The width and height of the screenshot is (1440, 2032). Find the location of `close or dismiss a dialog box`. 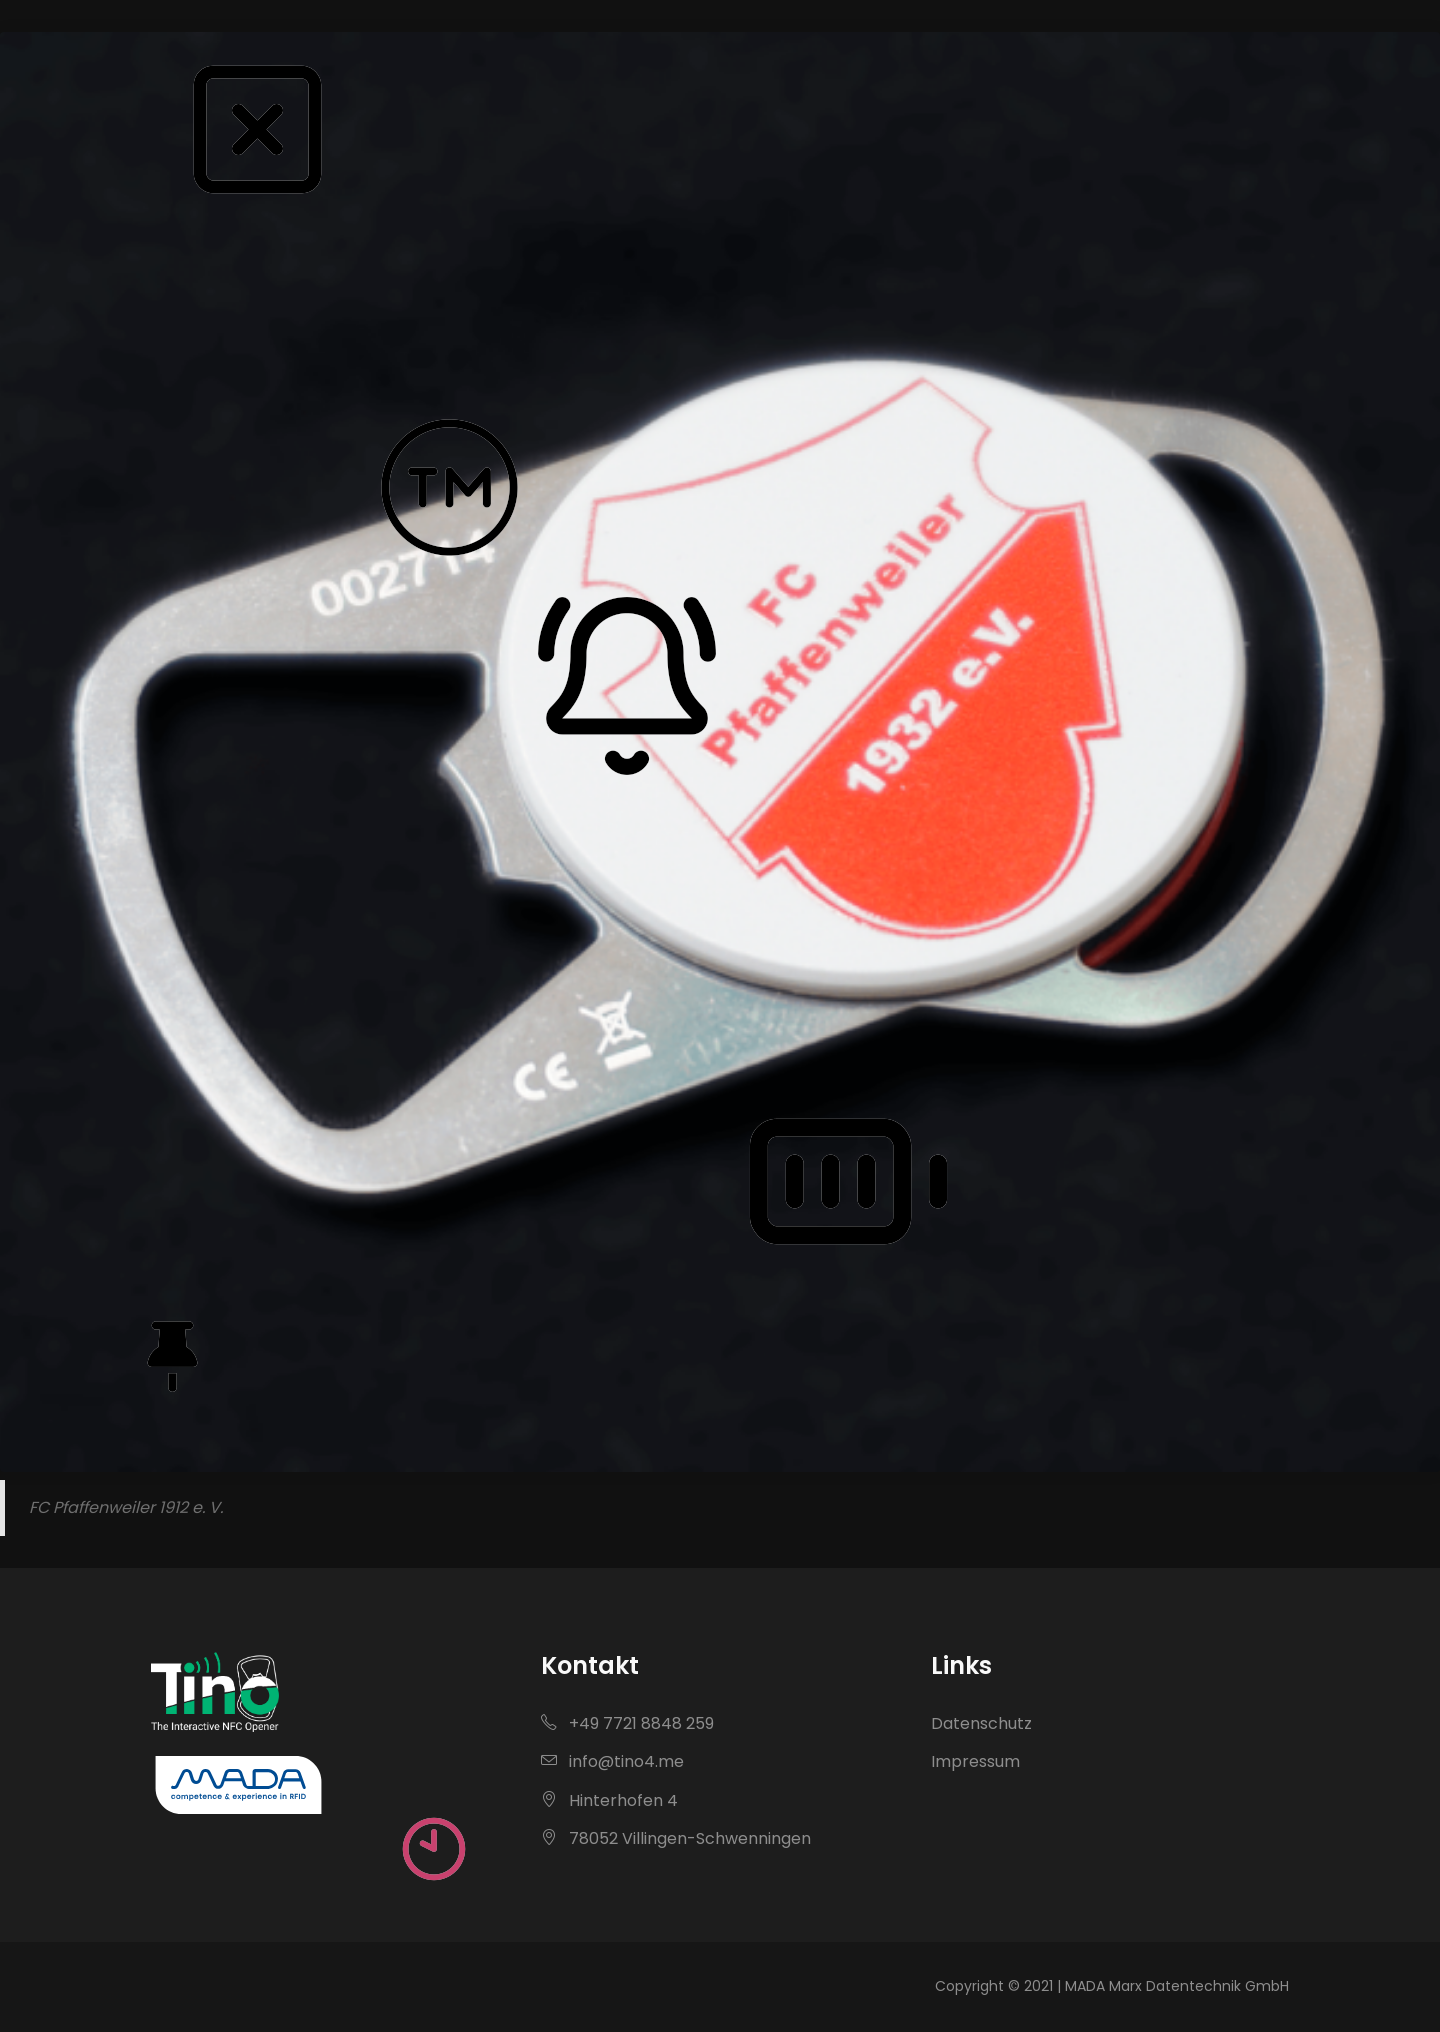

close or dismiss a dialog box is located at coordinates (257, 129).